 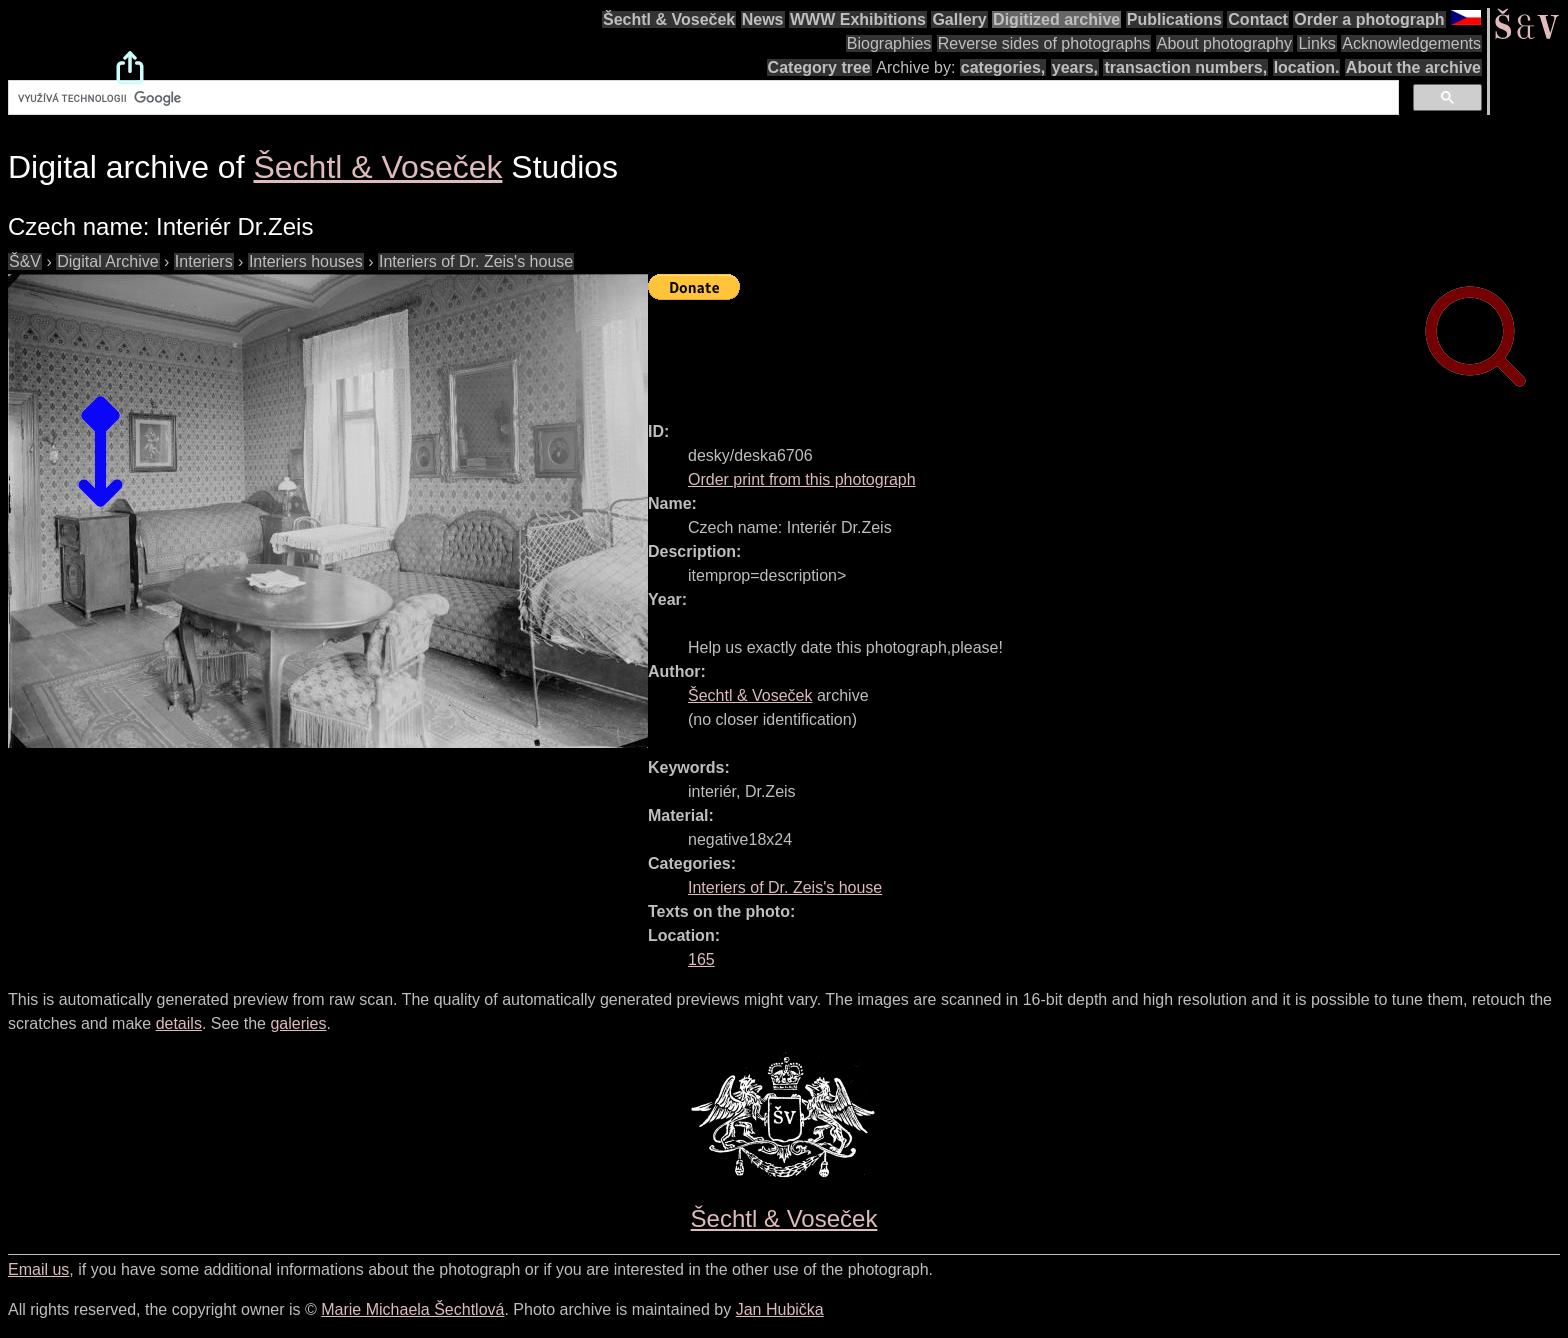 I want to click on move item down in a list or queue, so click(x=100, y=451).